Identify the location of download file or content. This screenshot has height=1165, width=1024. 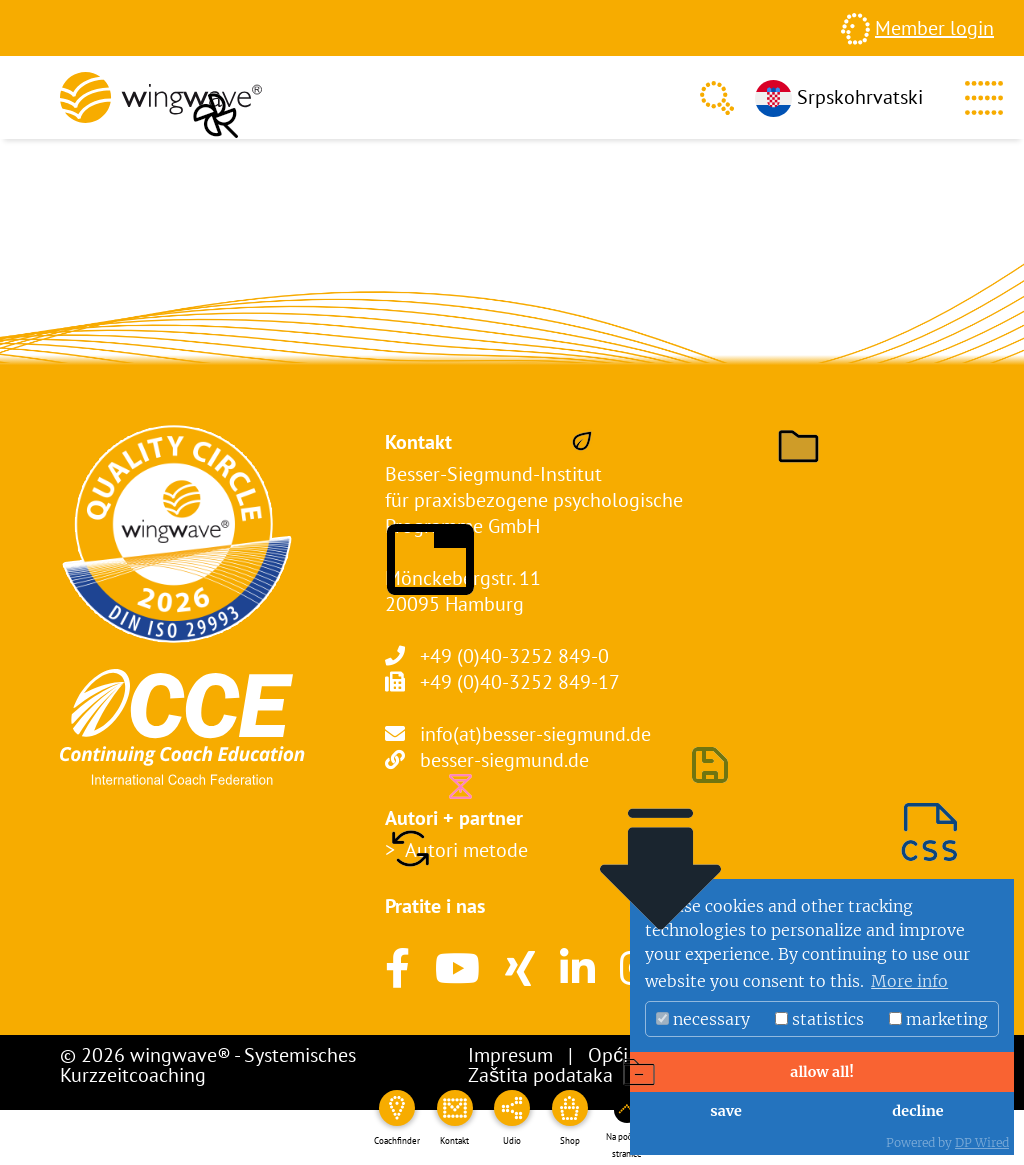
(660, 864).